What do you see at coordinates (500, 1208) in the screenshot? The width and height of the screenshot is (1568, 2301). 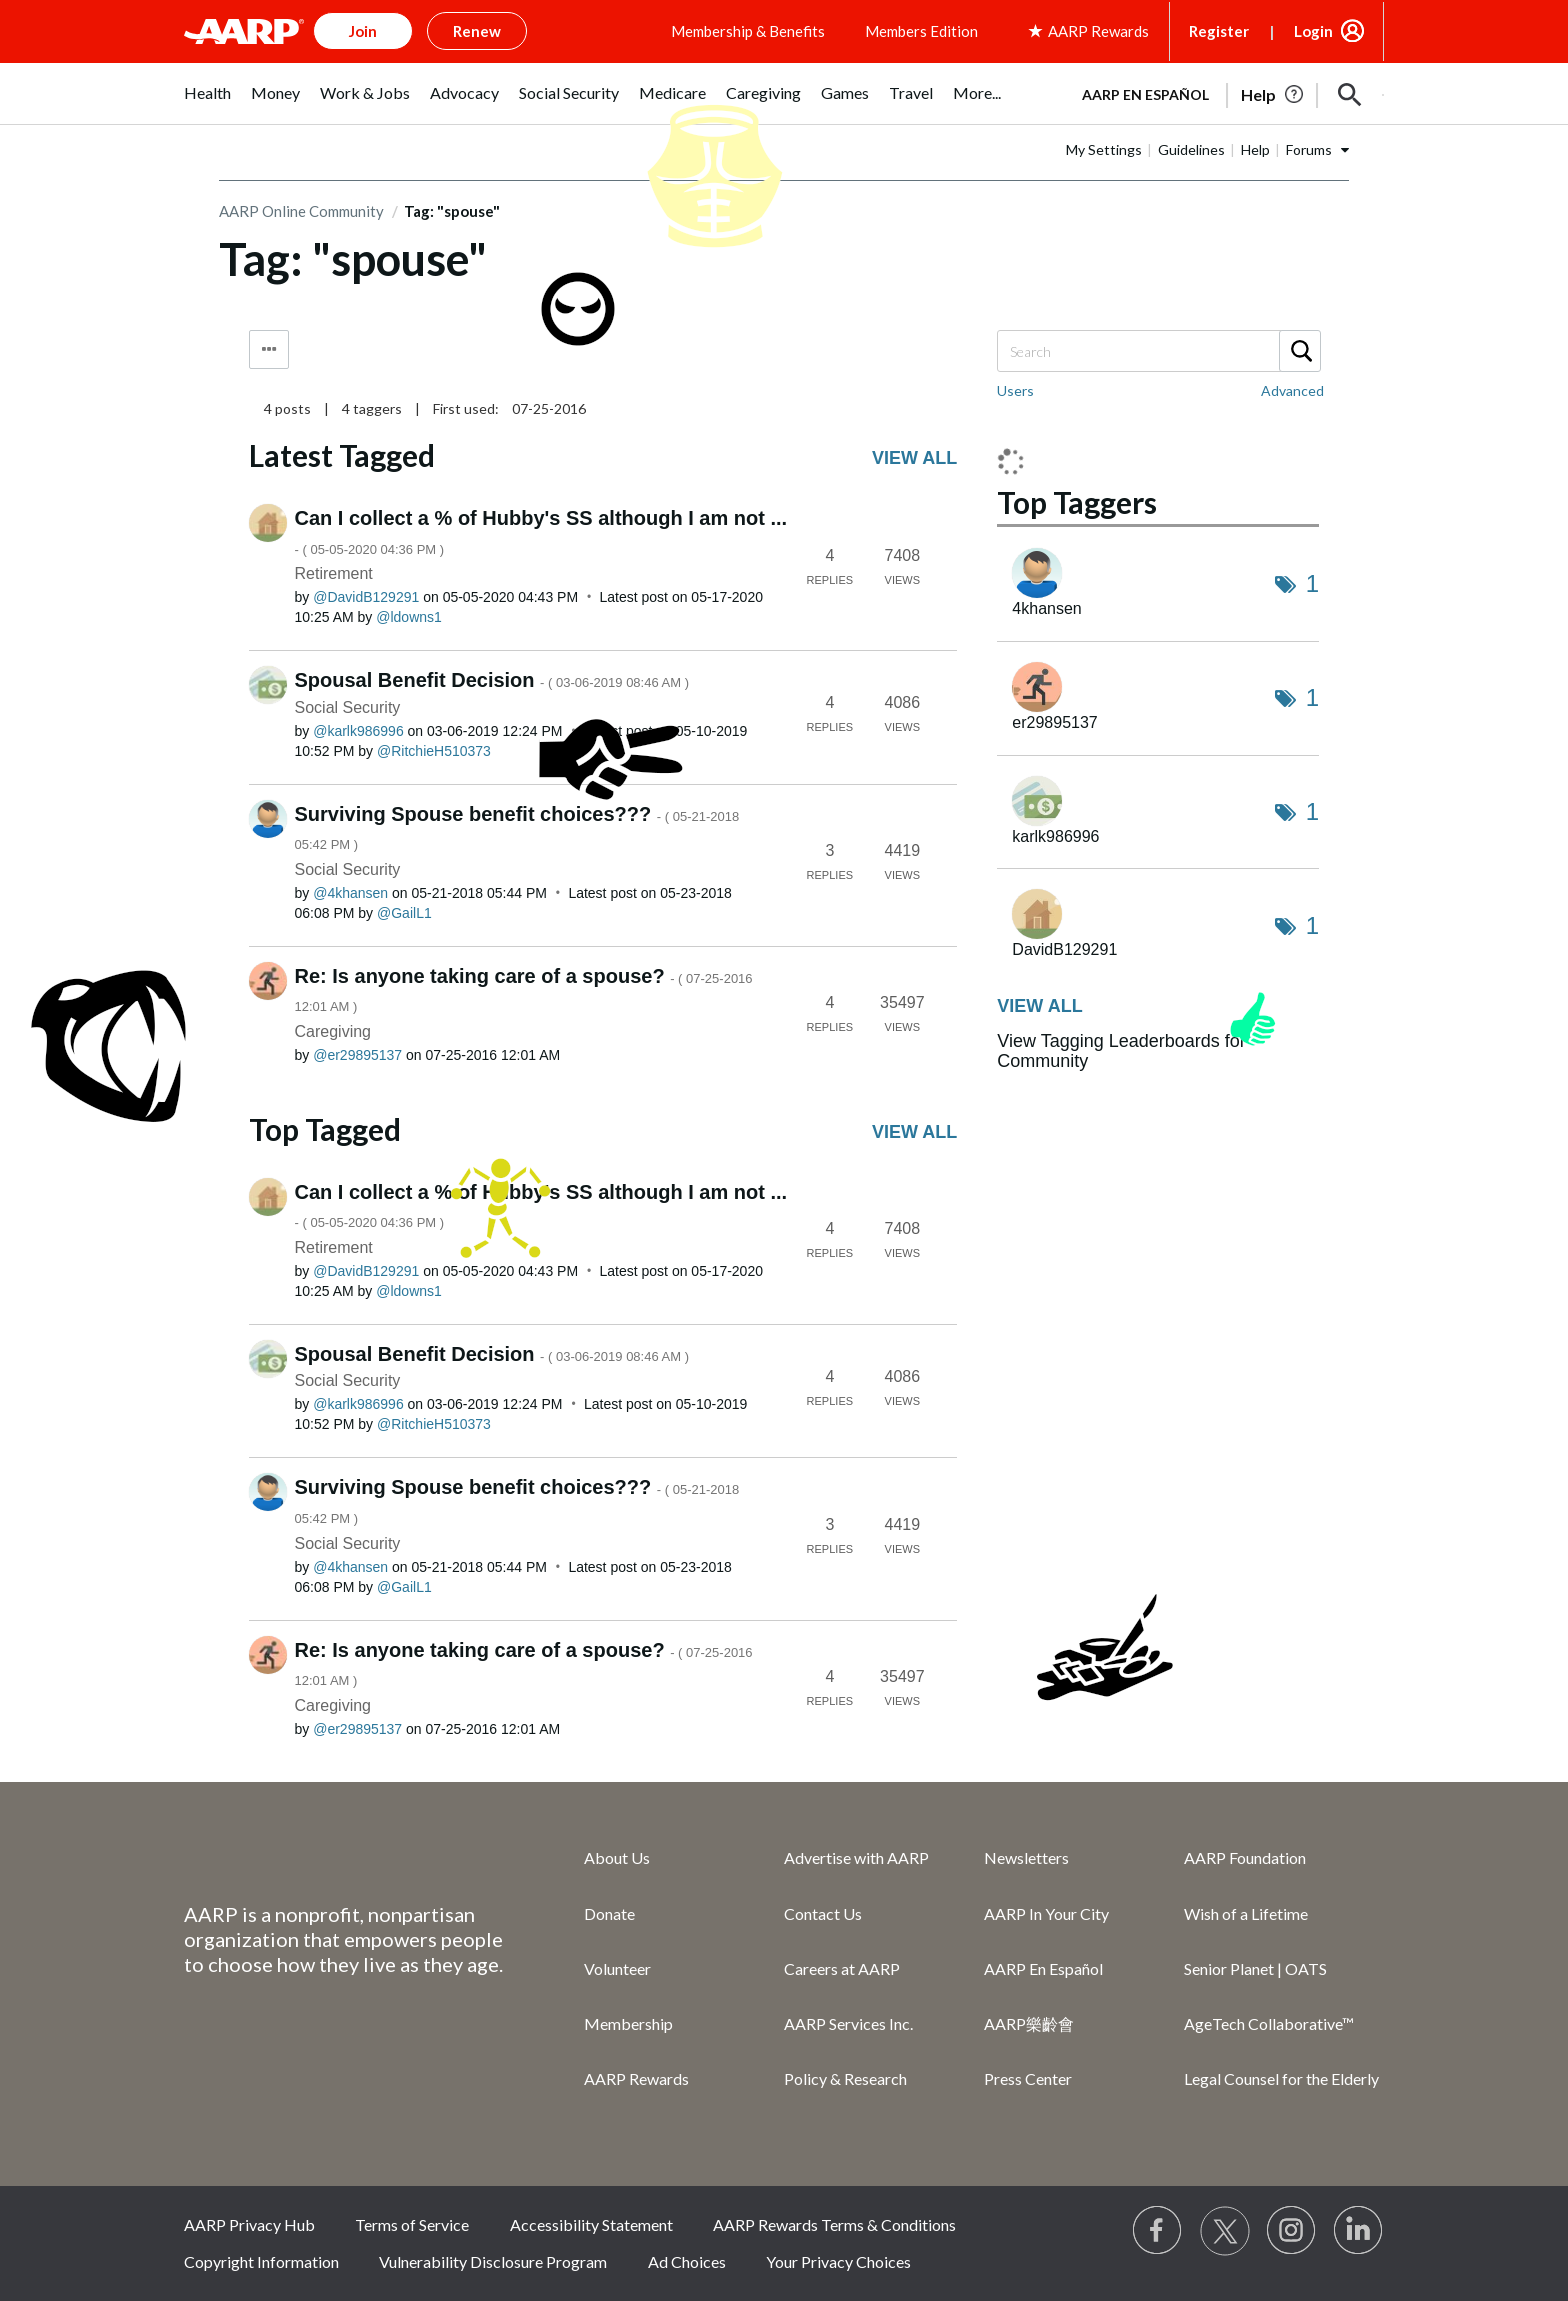 I see `access puppet or marionette controls` at bounding box center [500, 1208].